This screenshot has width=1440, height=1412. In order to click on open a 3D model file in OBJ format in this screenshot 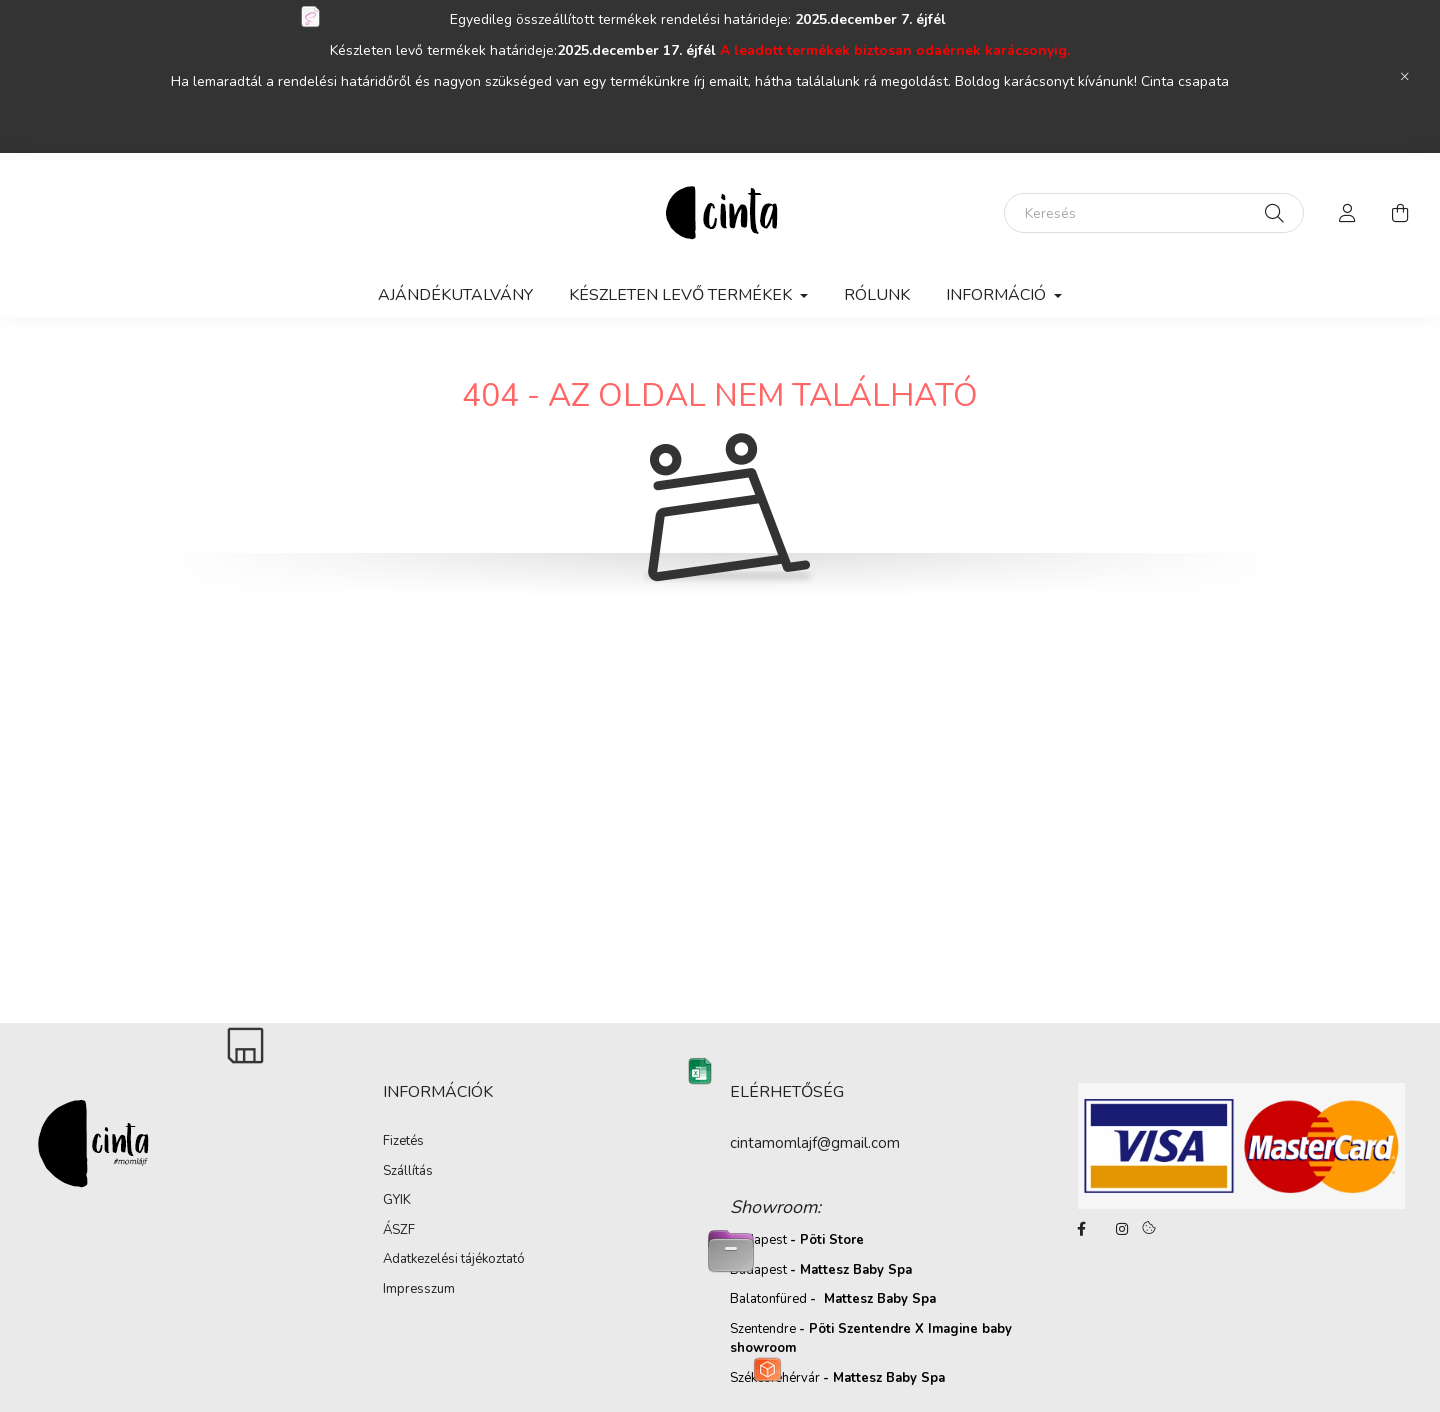, I will do `click(767, 1368)`.